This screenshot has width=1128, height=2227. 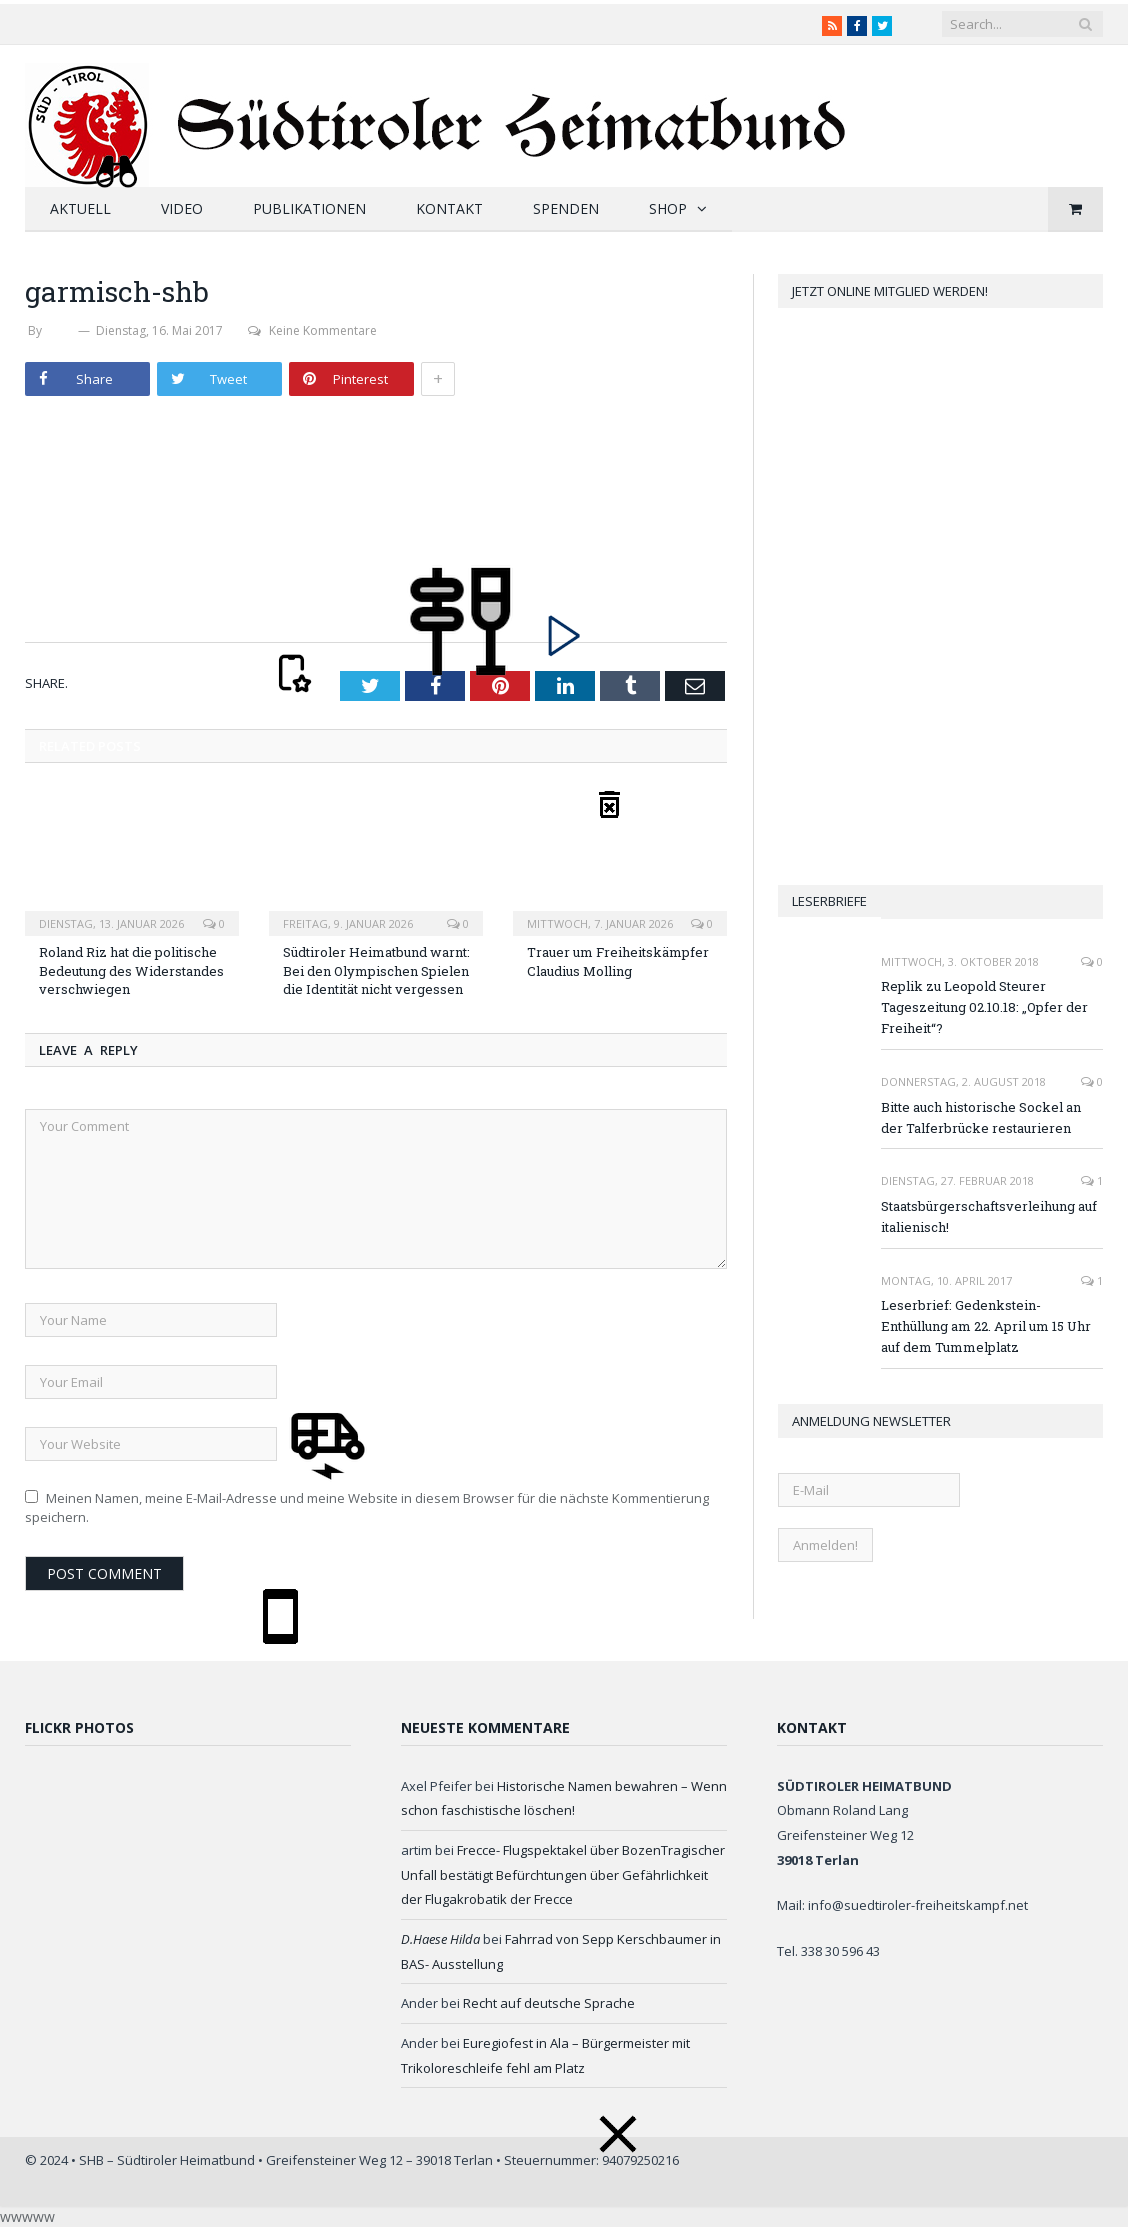 What do you see at coordinates (291, 672) in the screenshot?
I see `mark device as favorite` at bounding box center [291, 672].